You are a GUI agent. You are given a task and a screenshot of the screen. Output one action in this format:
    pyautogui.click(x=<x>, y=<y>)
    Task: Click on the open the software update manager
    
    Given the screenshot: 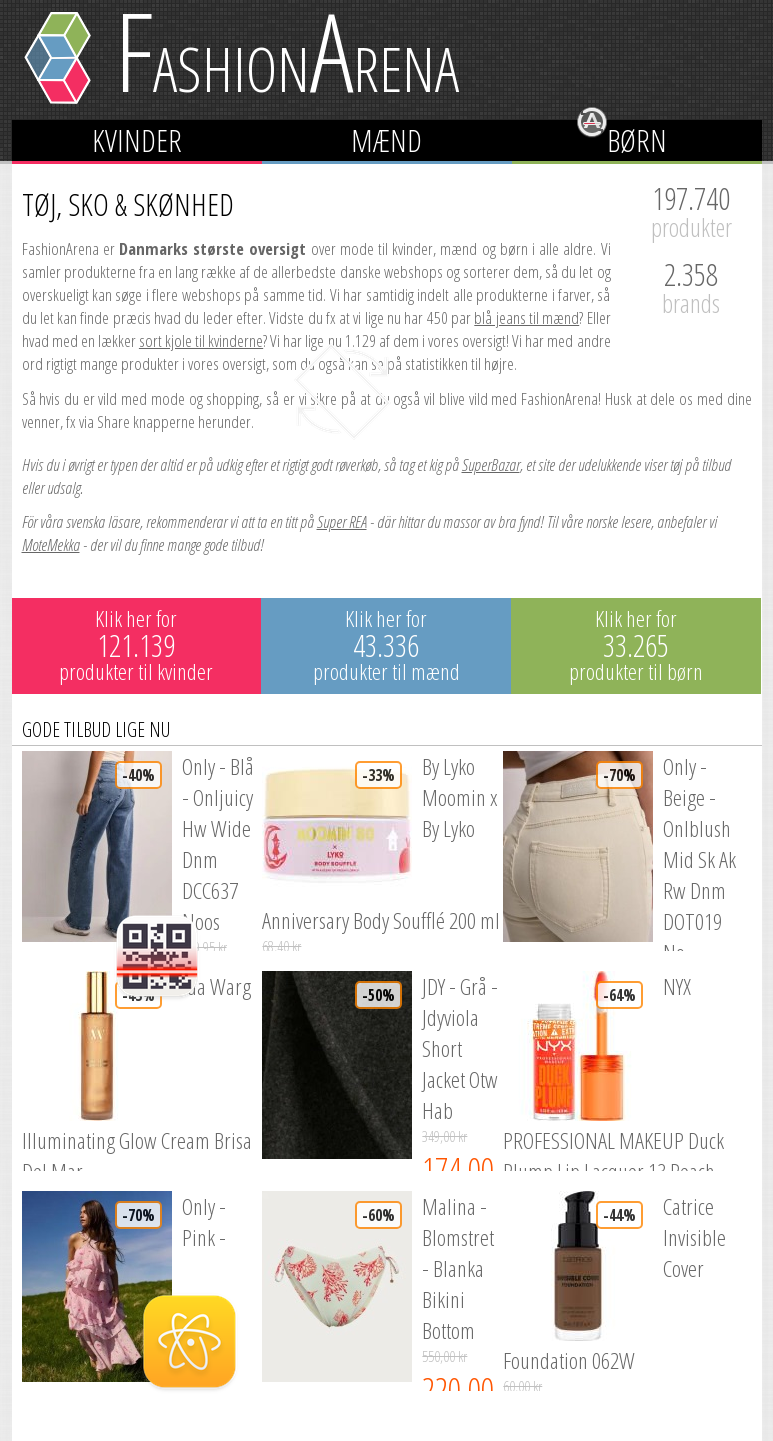 What is the action you would take?
    pyautogui.click(x=592, y=122)
    